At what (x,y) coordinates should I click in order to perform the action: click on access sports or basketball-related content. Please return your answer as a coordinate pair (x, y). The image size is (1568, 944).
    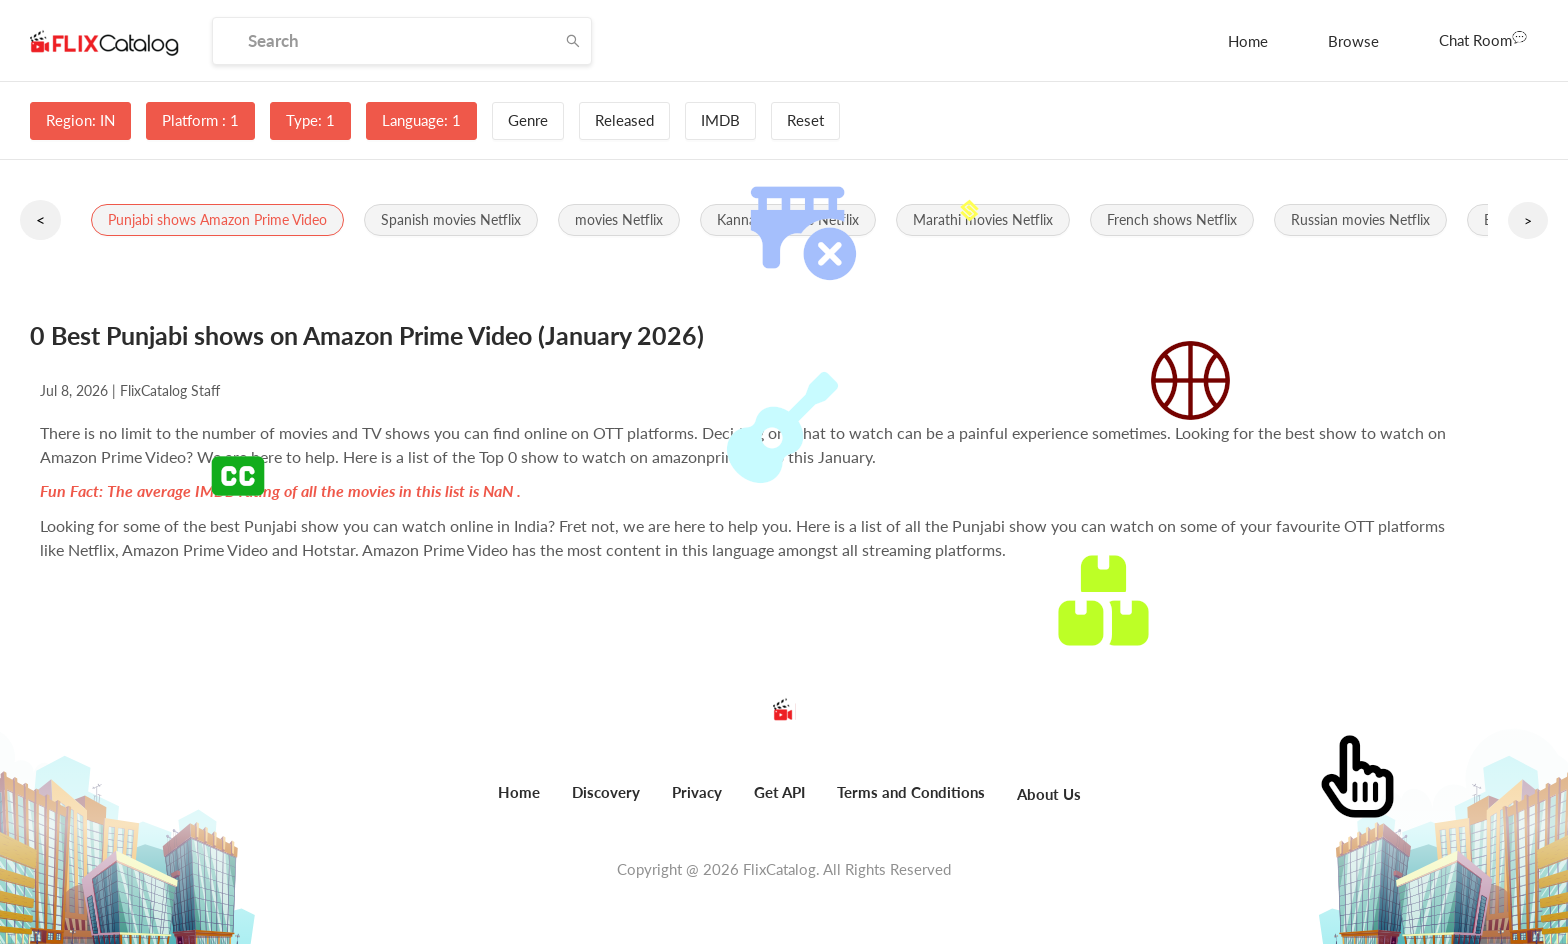
    Looking at the image, I should click on (1190, 380).